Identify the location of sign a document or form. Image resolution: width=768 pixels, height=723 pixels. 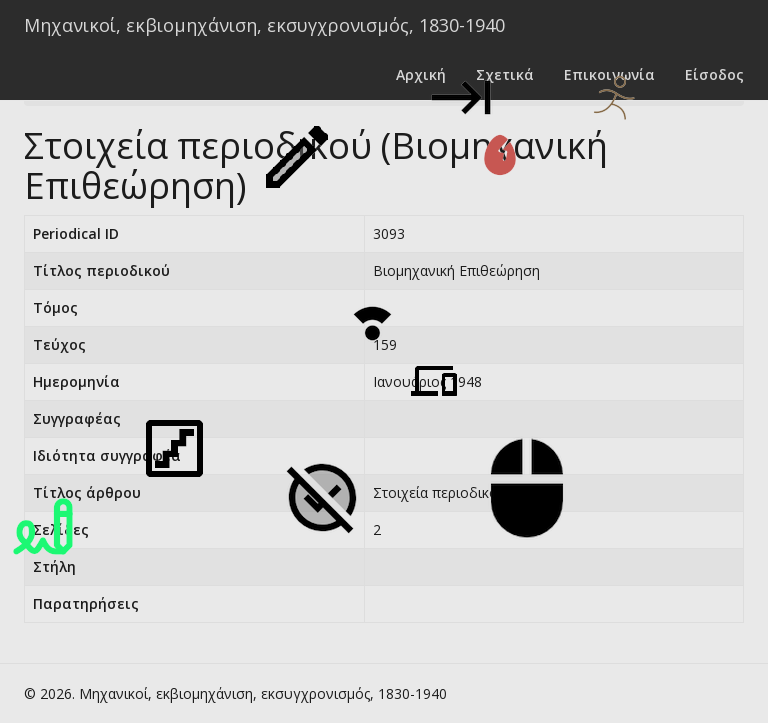
(44, 529).